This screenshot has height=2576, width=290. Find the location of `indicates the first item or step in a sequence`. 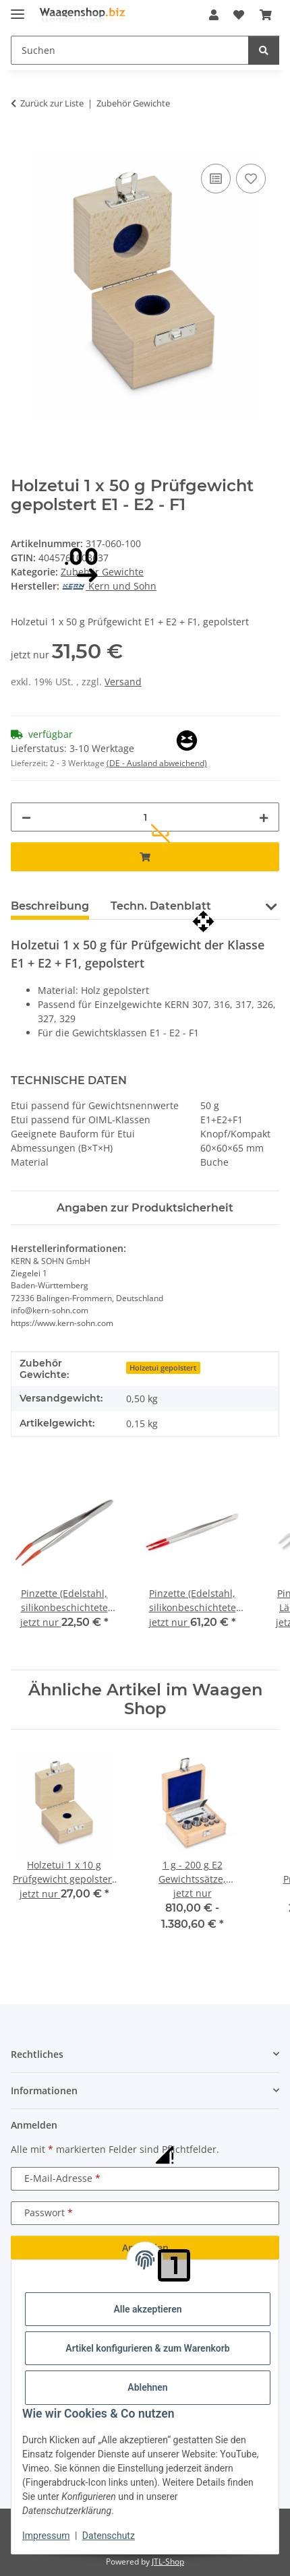

indicates the first item or step in a sequence is located at coordinates (174, 2265).